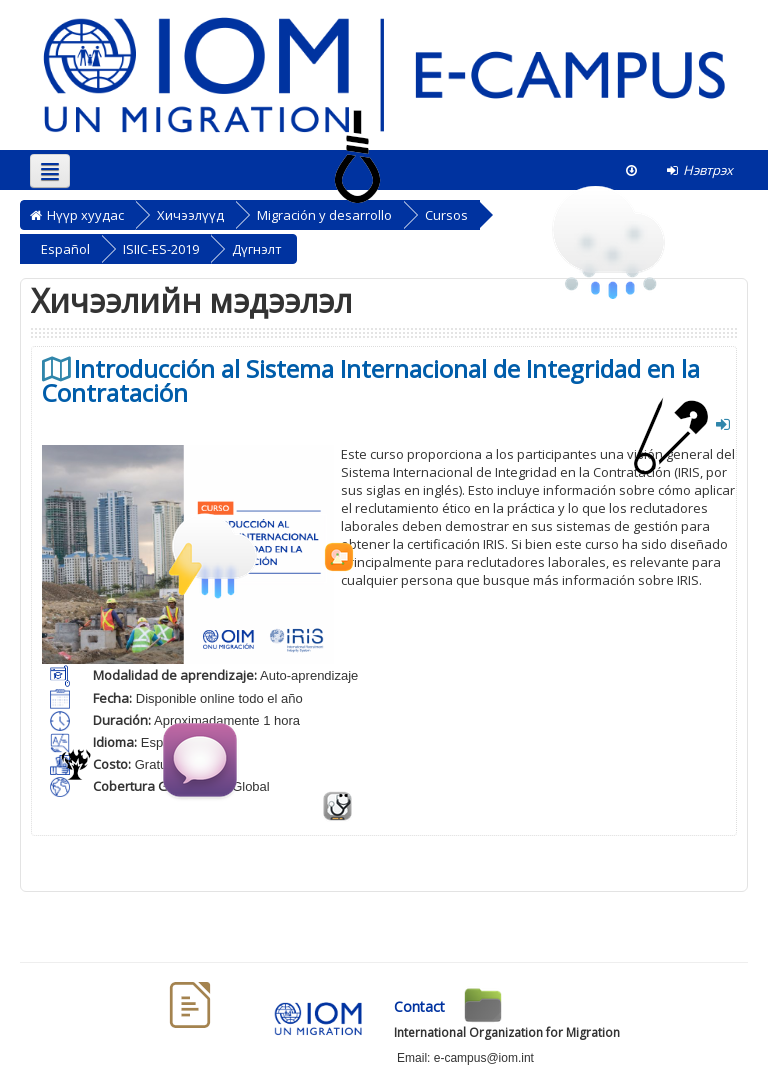 This screenshot has width=768, height=1076. I want to click on indicates mixed precipitation weather conditions, so click(608, 242).